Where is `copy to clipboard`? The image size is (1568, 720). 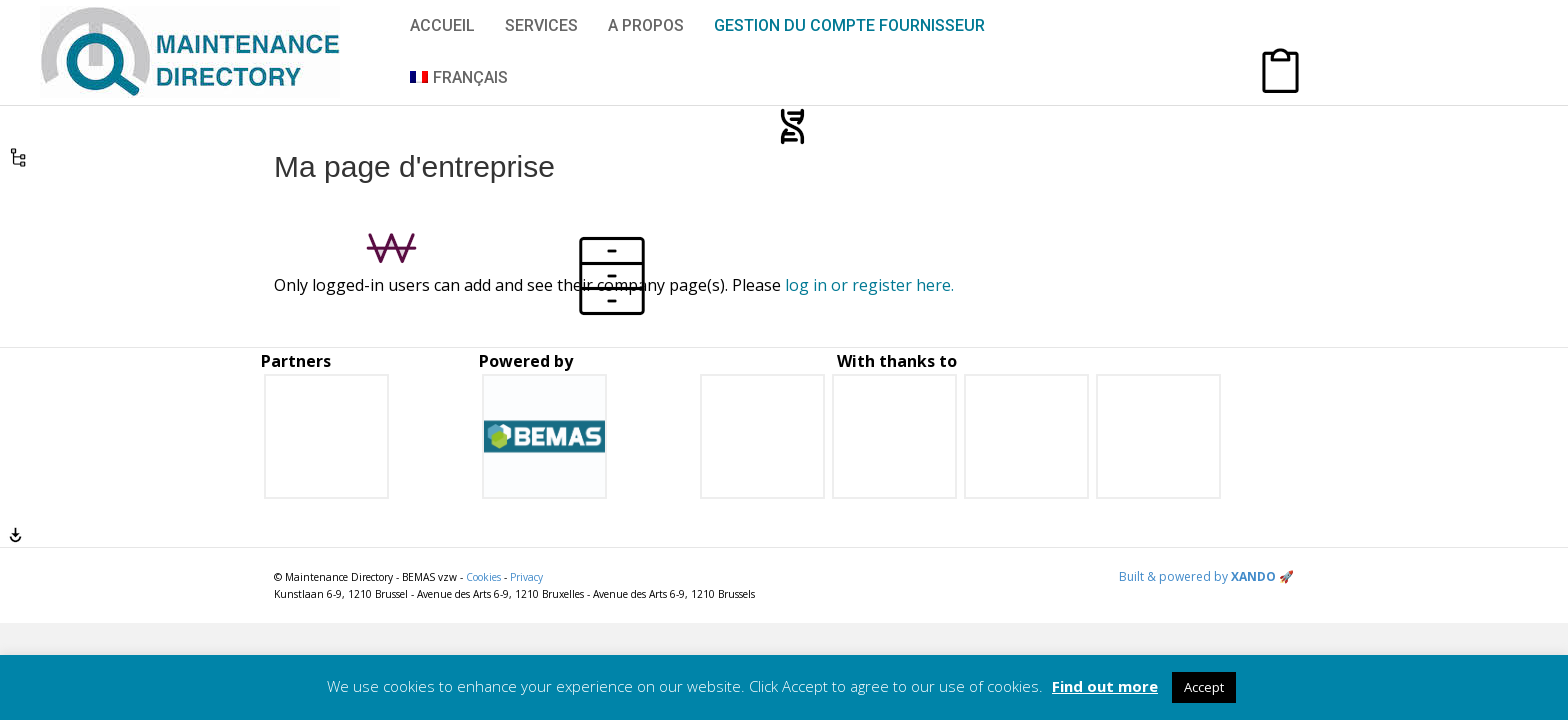 copy to clipboard is located at coordinates (1280, 71).